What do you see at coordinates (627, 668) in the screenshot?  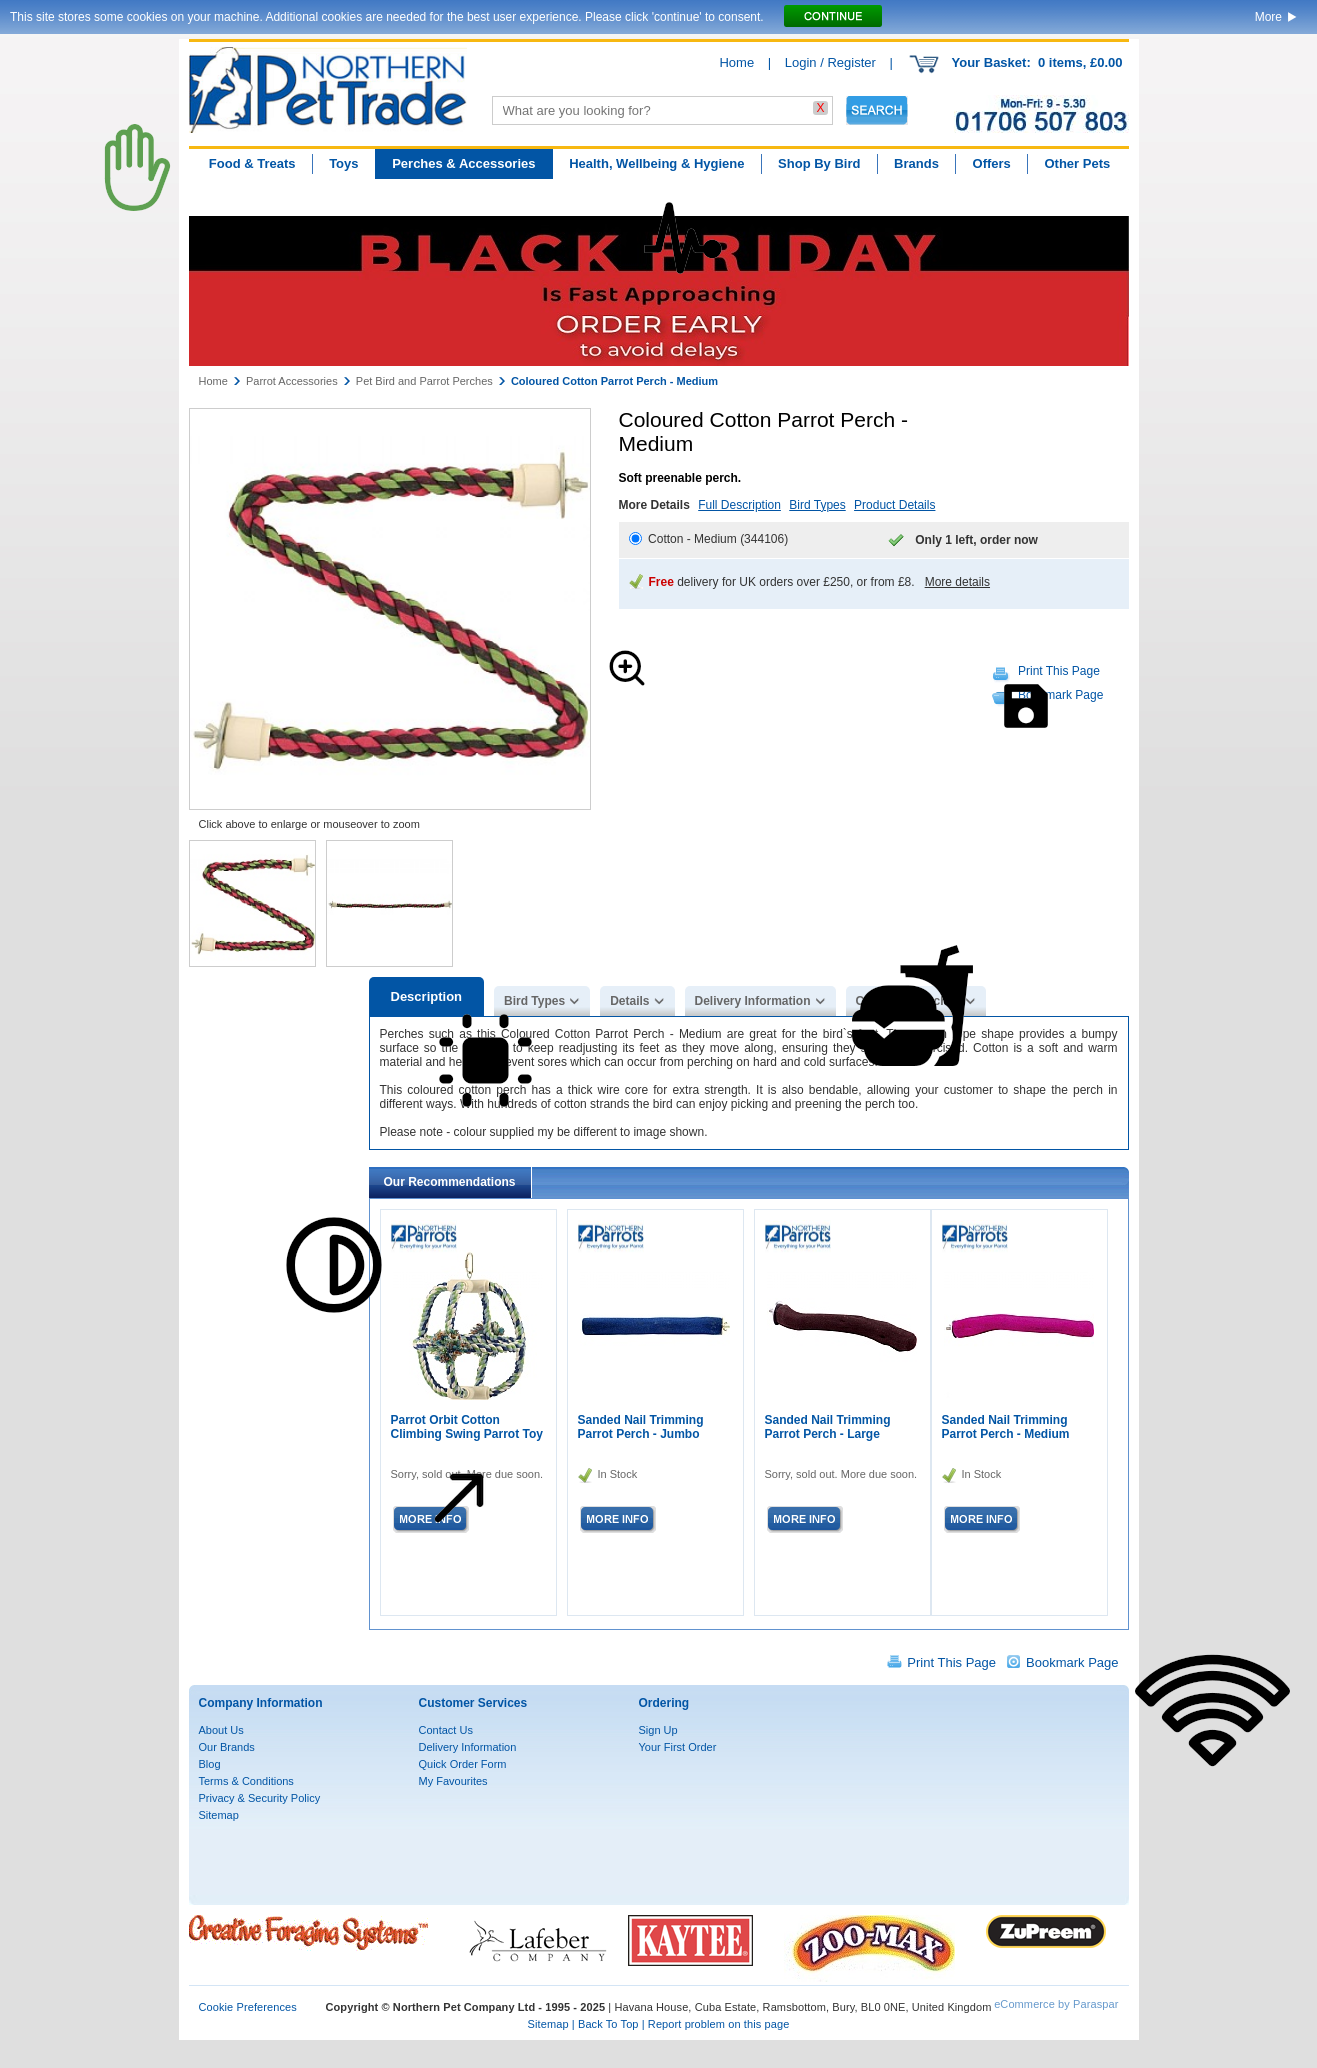 I see `zoom in on content or image` at bounding box center [627, 668].